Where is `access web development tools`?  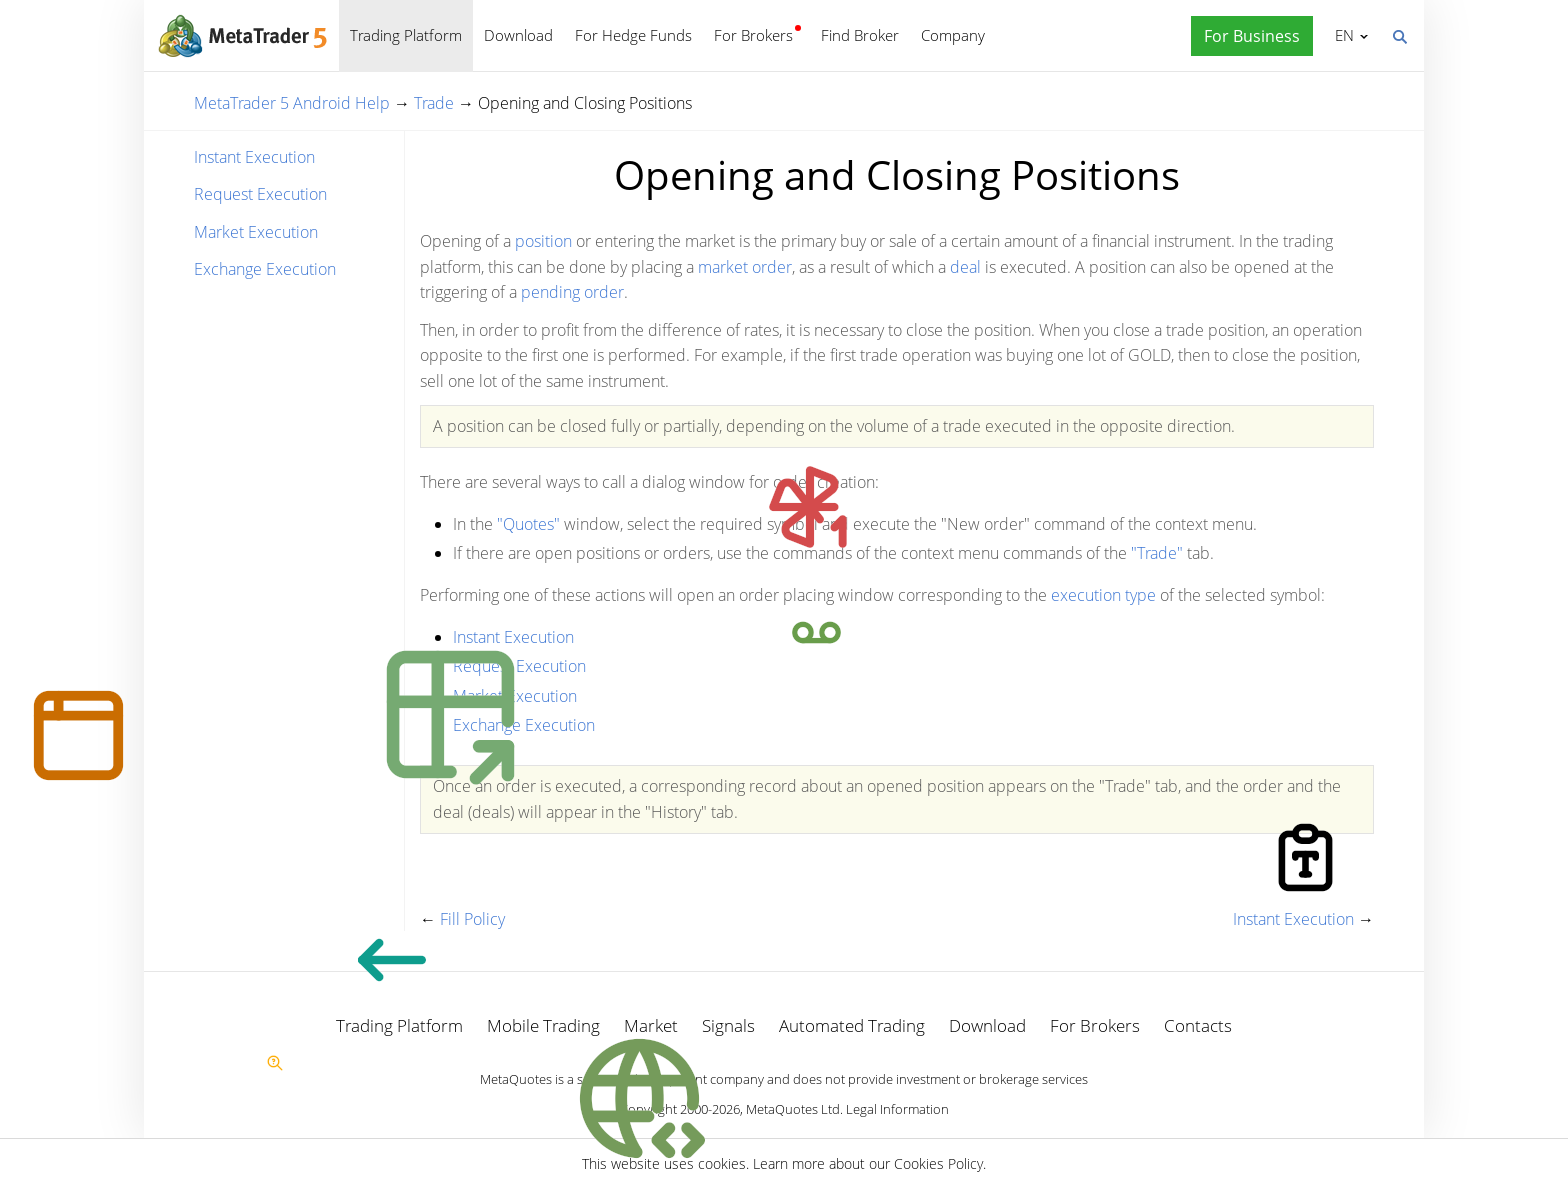
access web development tools is located at coordinates (639, 1098).